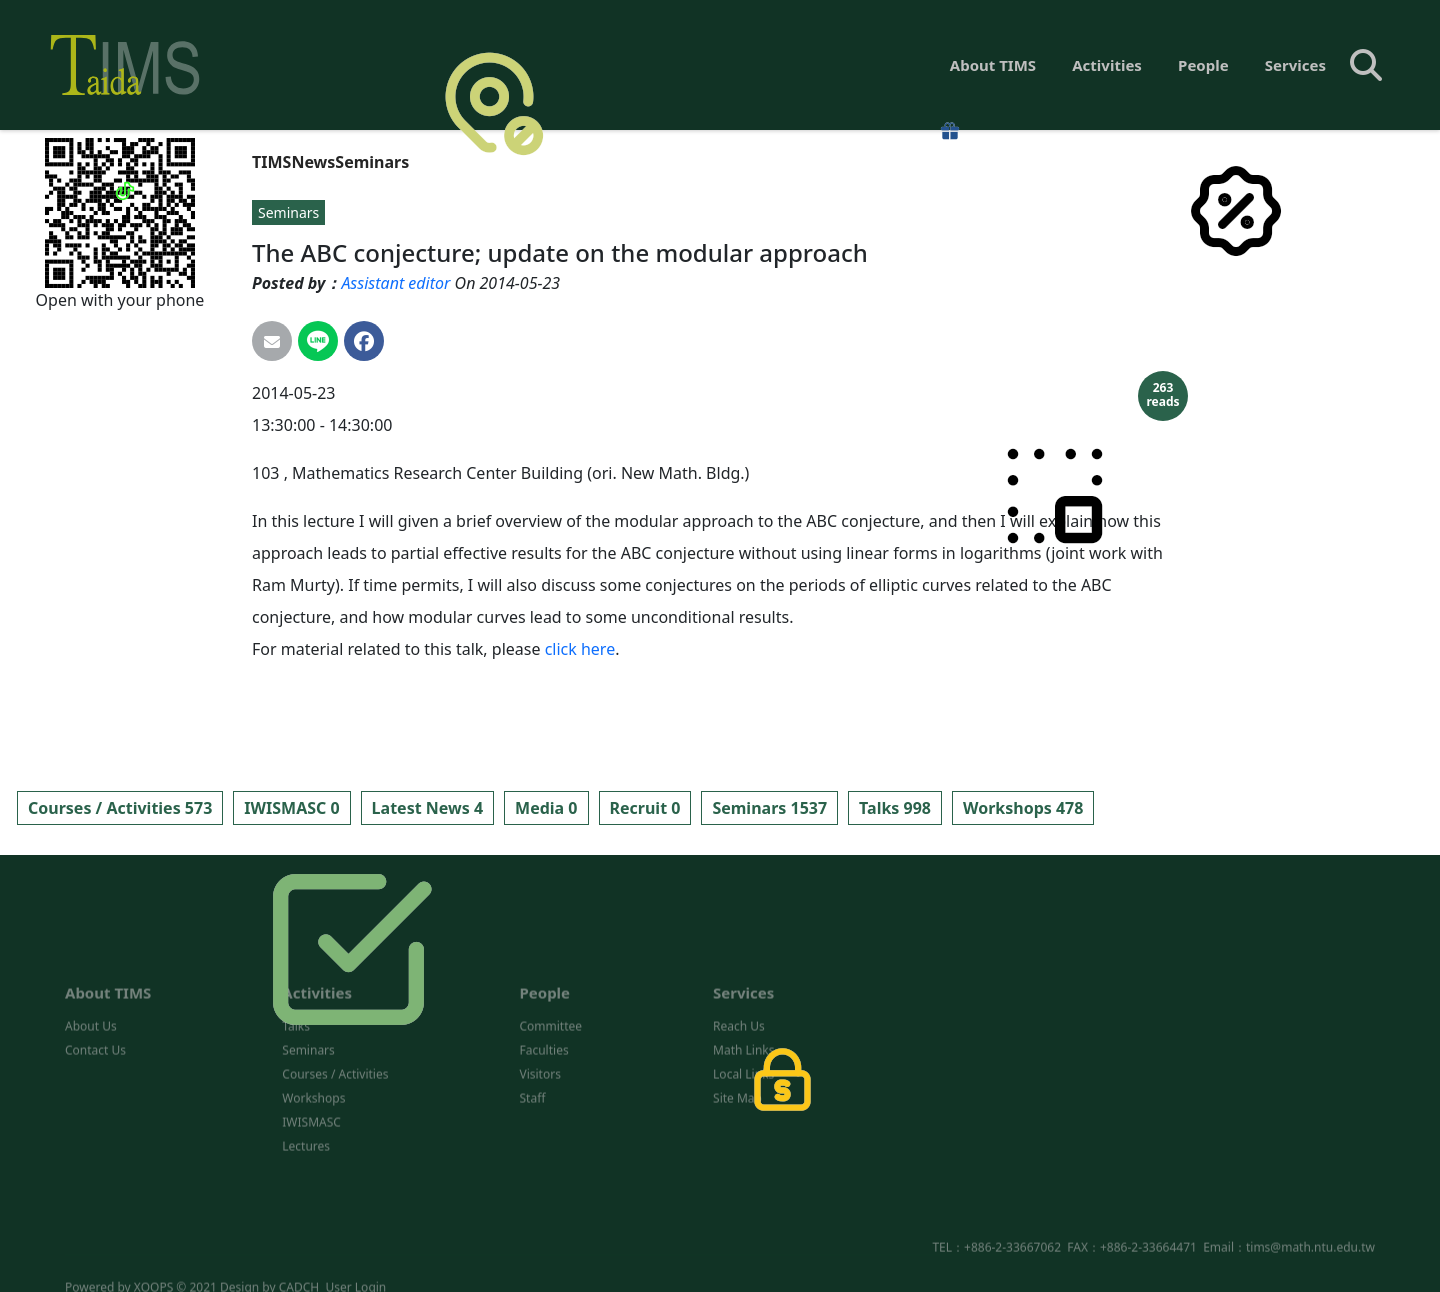 The width and height of the screenshot is (1440, 1292). I want to click on cancel or remove a location pin, so click(489, 101).